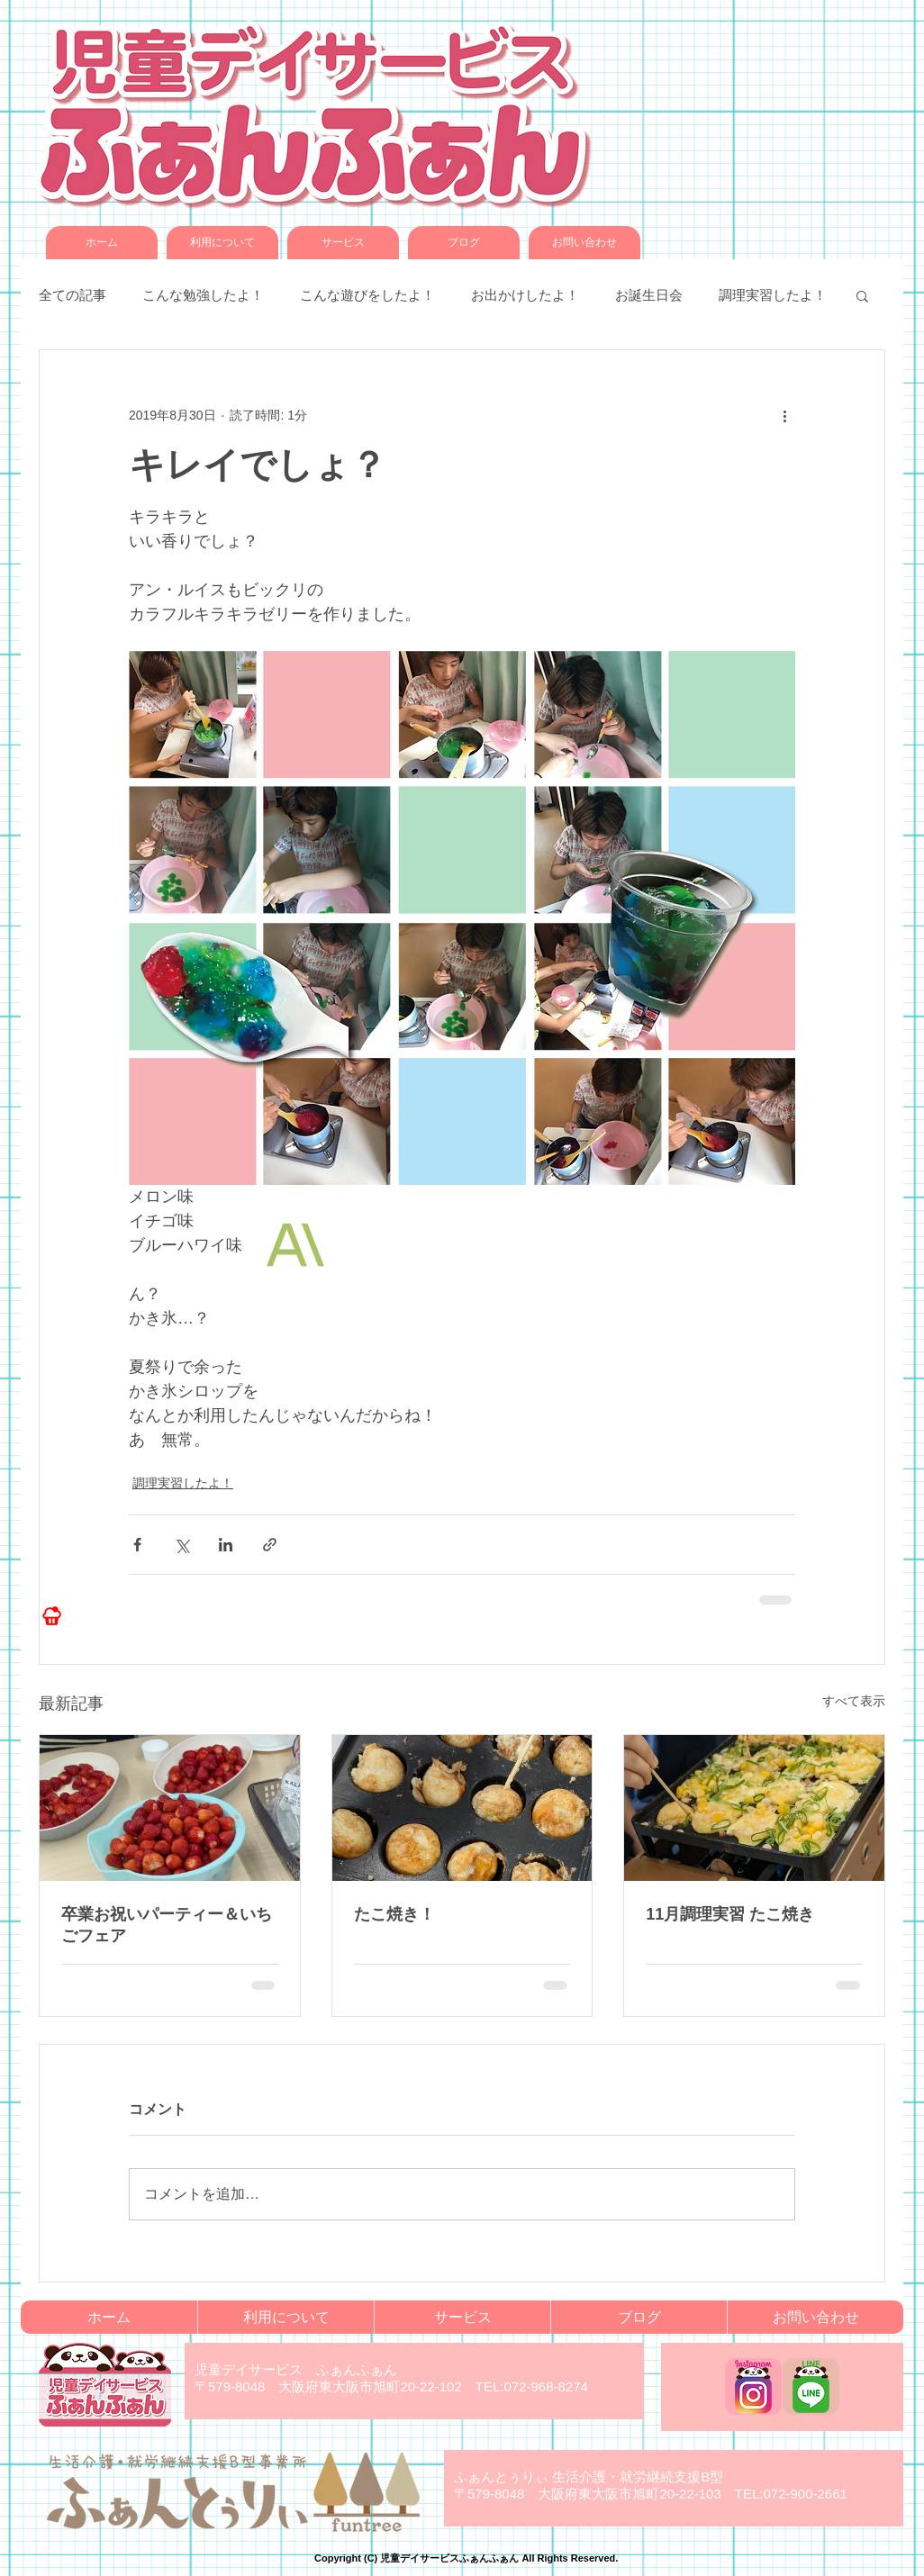 The height and width of the screenshot is (2576, 924). What do you see at coordinates (51, 1615) in the screenshot?
I see `view birthday or celebration notifications` at bounding box center [51, 1615].